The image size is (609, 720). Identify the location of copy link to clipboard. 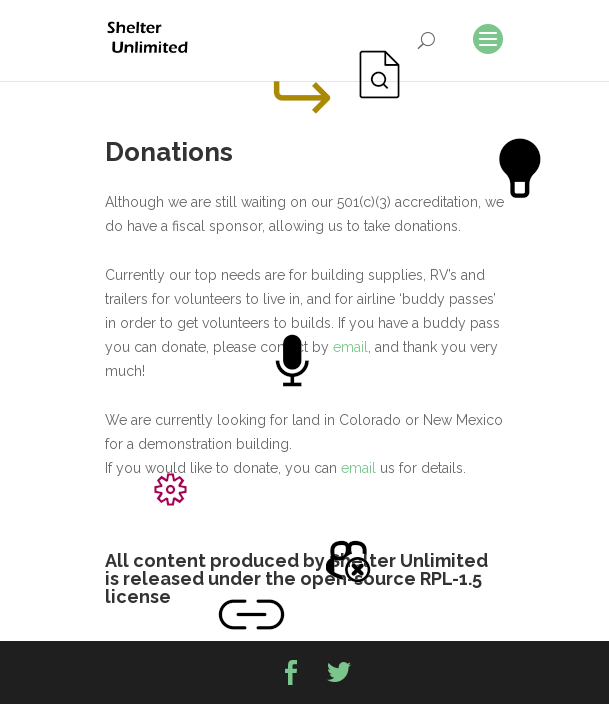
(251, 614).